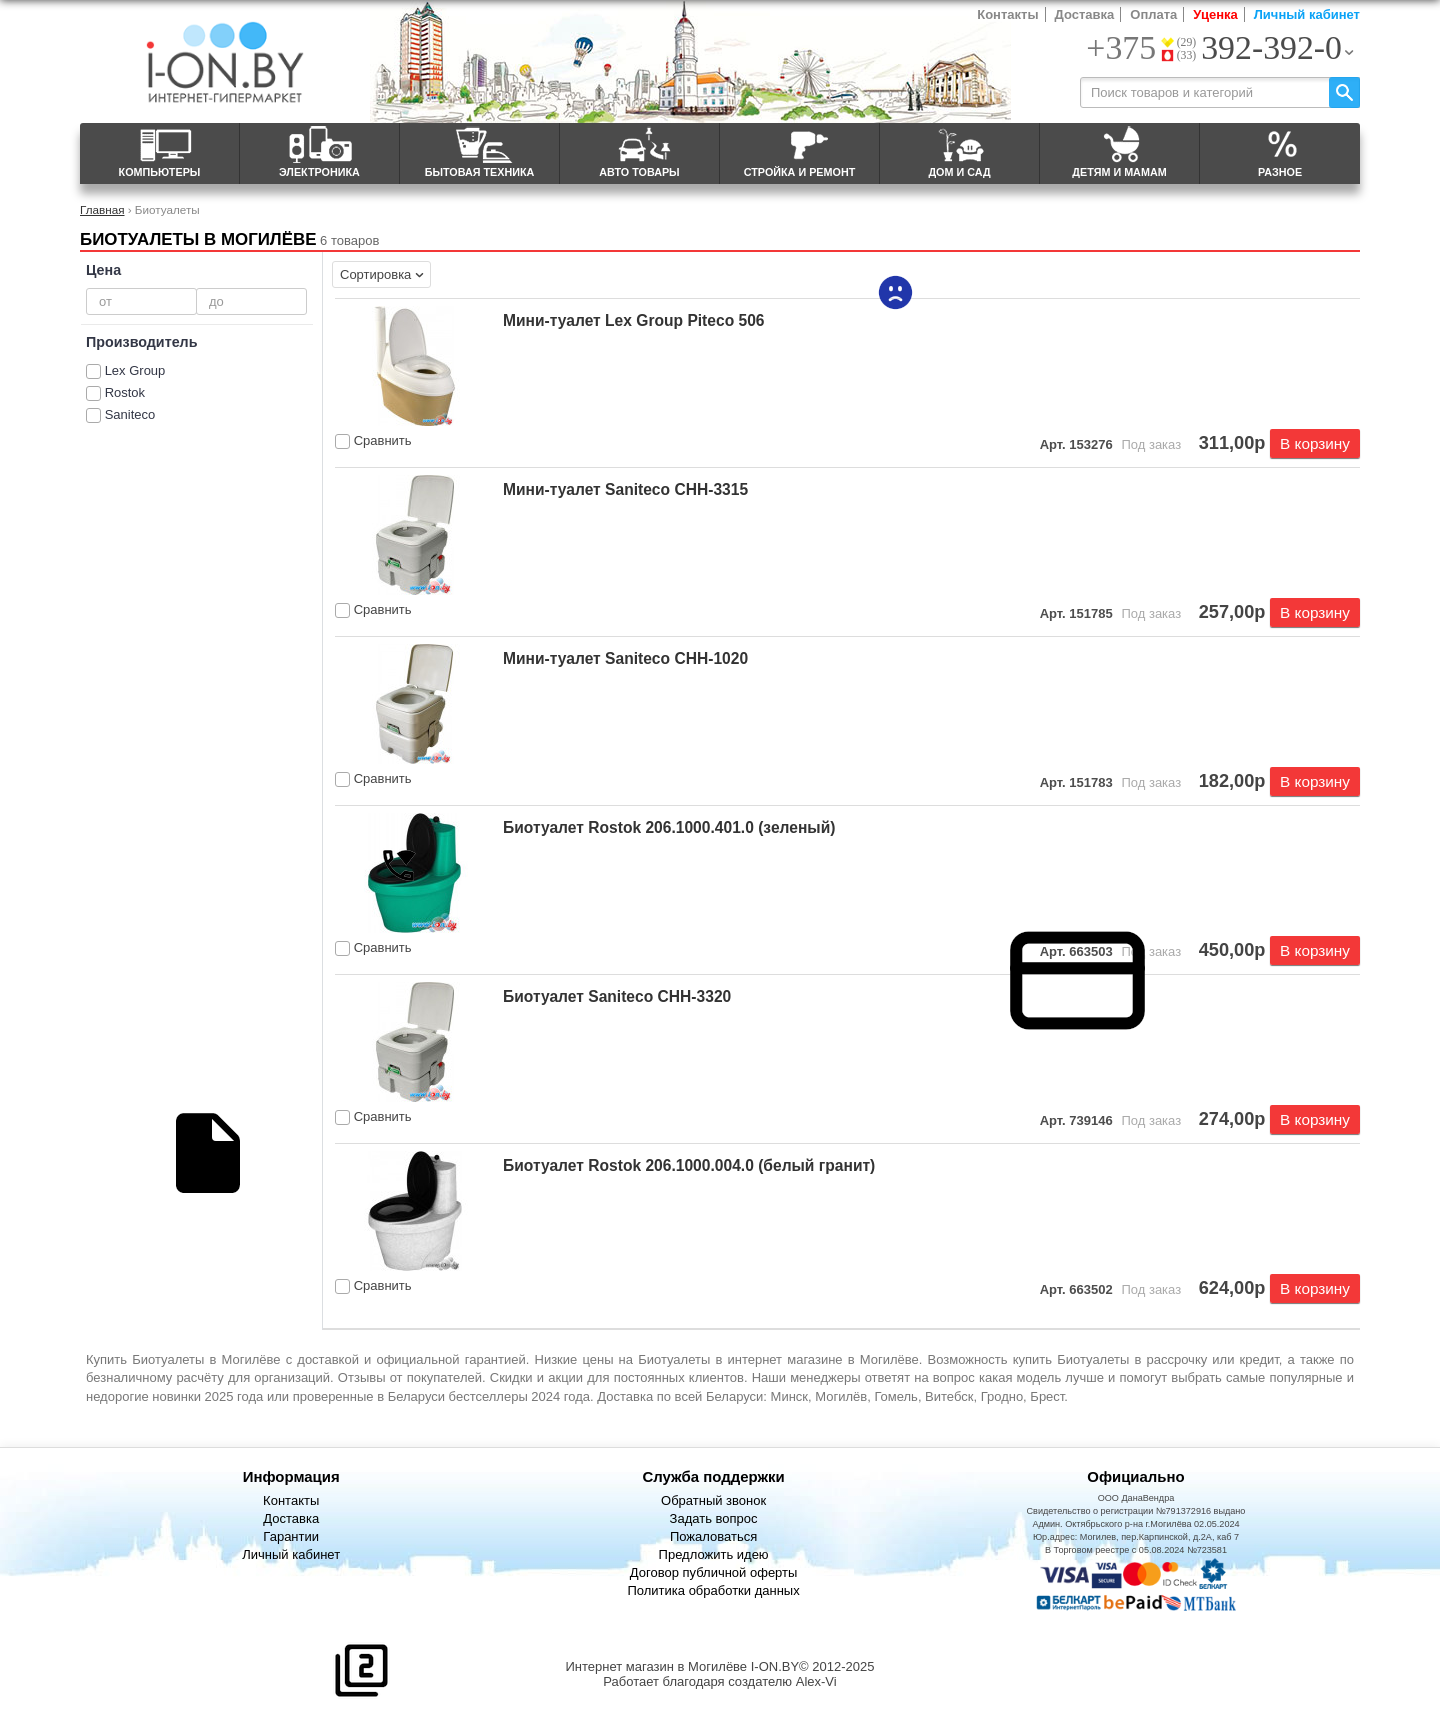 This screenshot has width=1440, height=1719. Describe the element at coordinates (398, 865) in the screenshot. I see `enable wifi calling feature` at that location.